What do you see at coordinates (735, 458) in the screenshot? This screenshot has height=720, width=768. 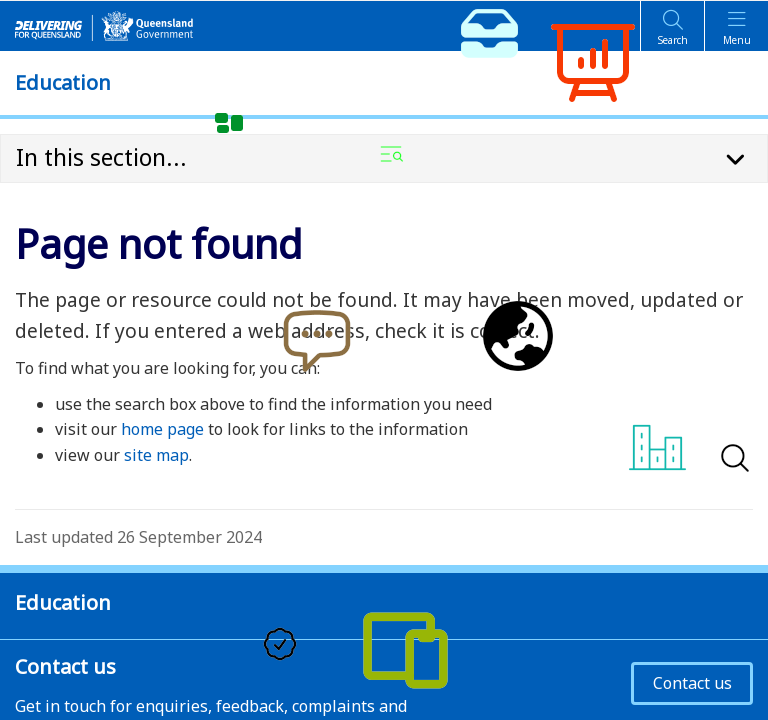 I see `search for content` at bounding box center [735, 458].